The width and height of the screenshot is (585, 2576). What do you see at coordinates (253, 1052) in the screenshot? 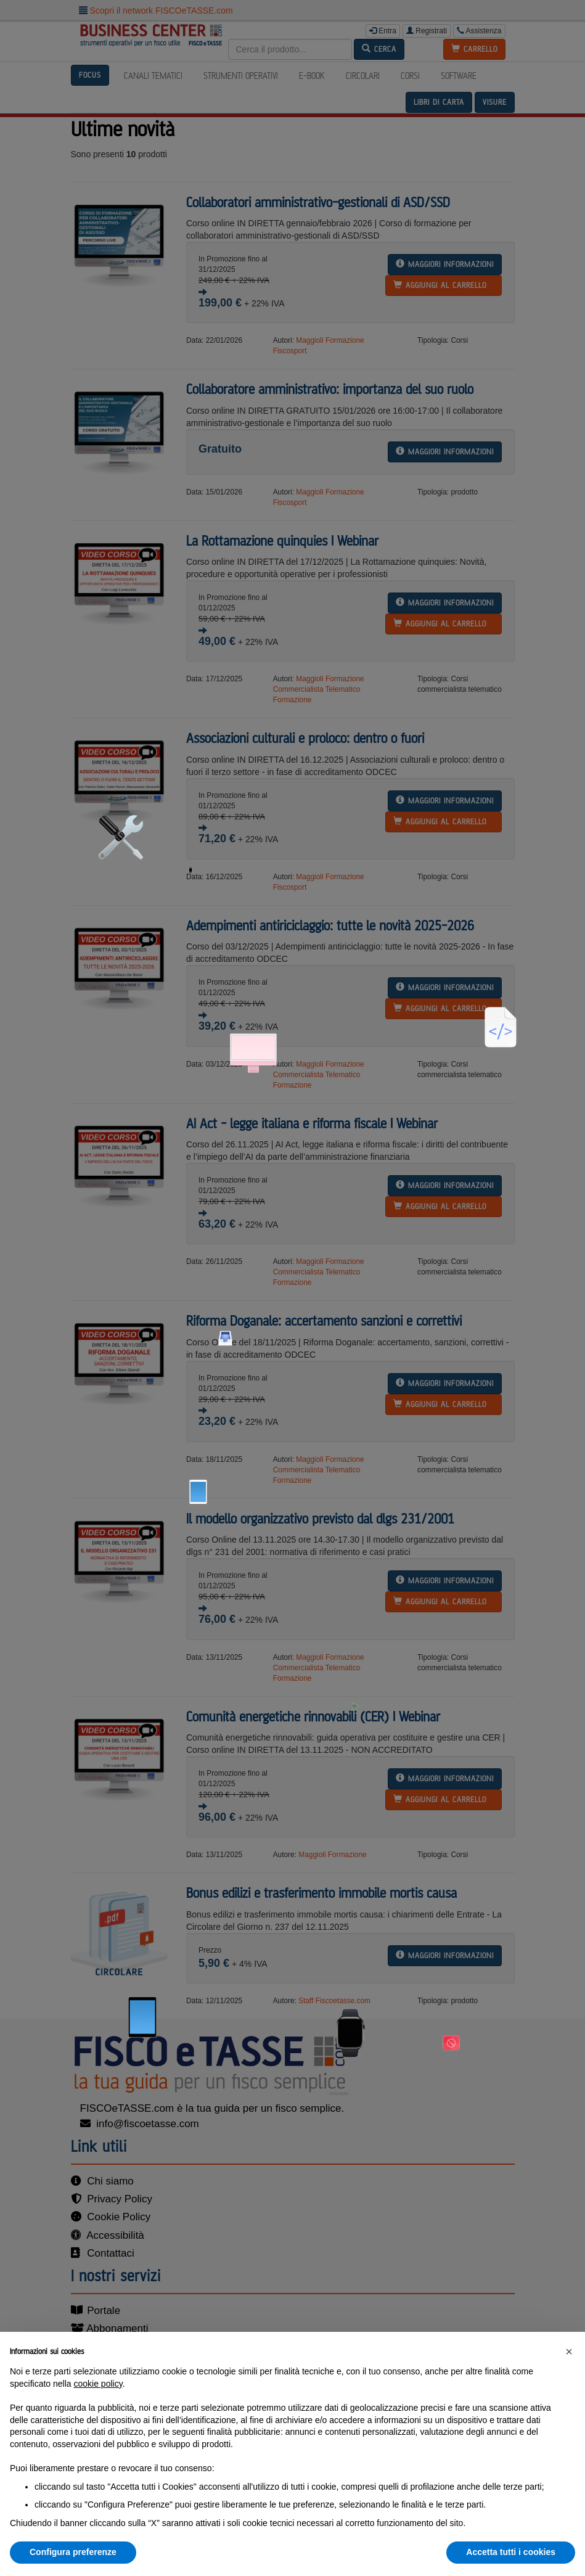
I see `indicates this mac in system preferences or finder` at bounding box center [253, 1052].